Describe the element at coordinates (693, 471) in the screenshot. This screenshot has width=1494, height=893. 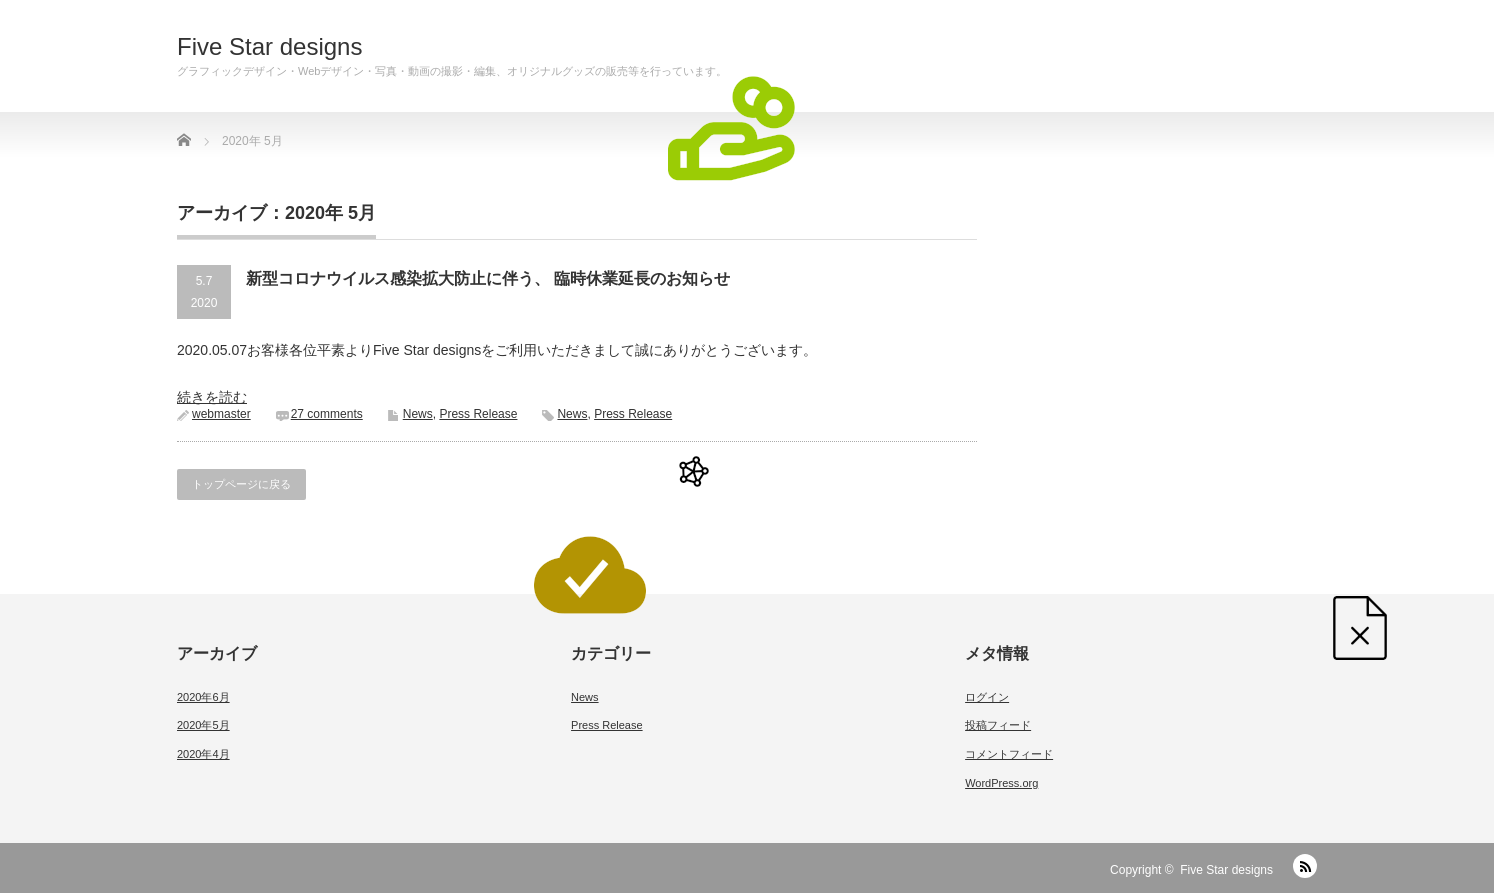
I see `connect to the fediverse network` at that location.